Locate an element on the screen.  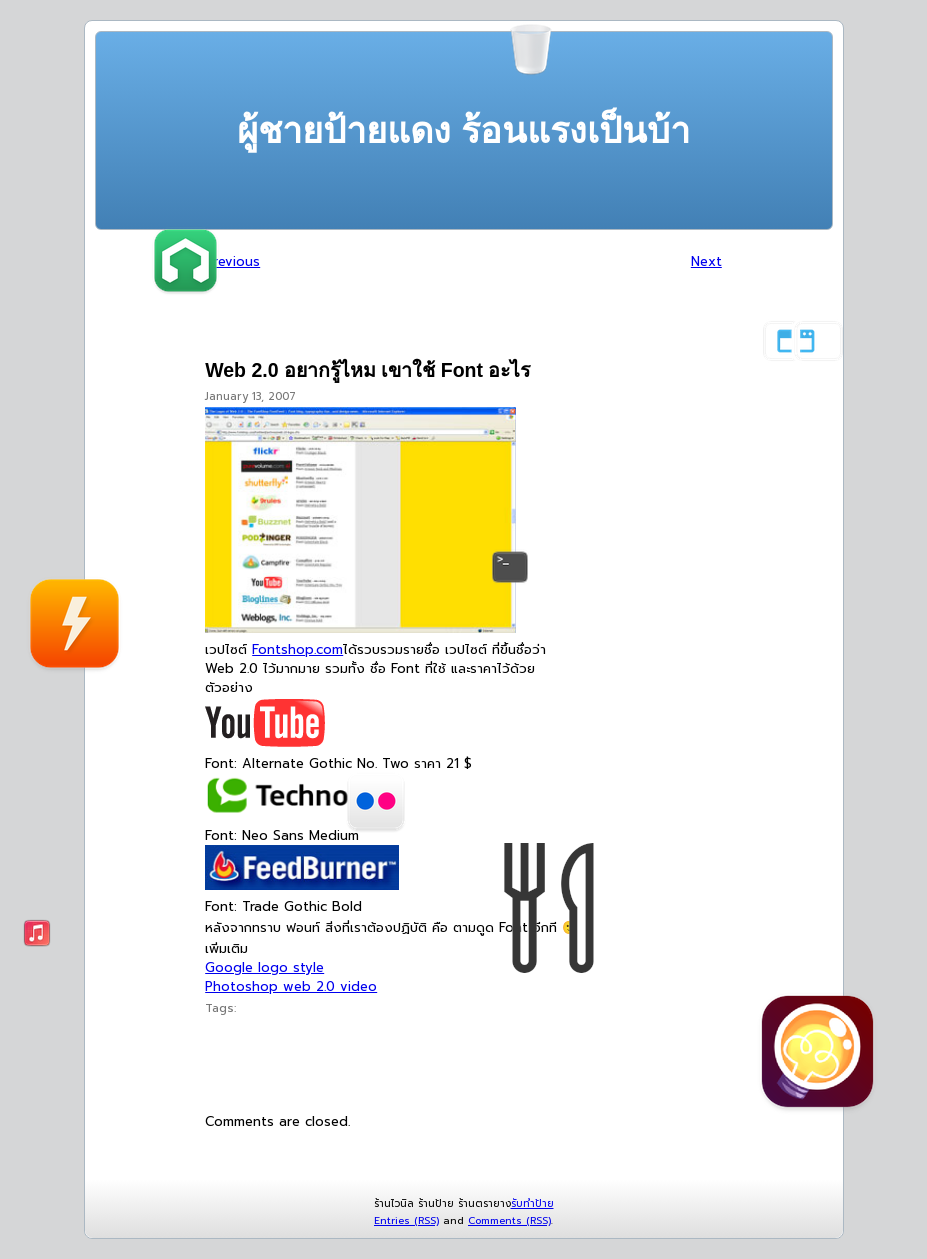
access food and drink emoji category is located at coordinates (553, 908).